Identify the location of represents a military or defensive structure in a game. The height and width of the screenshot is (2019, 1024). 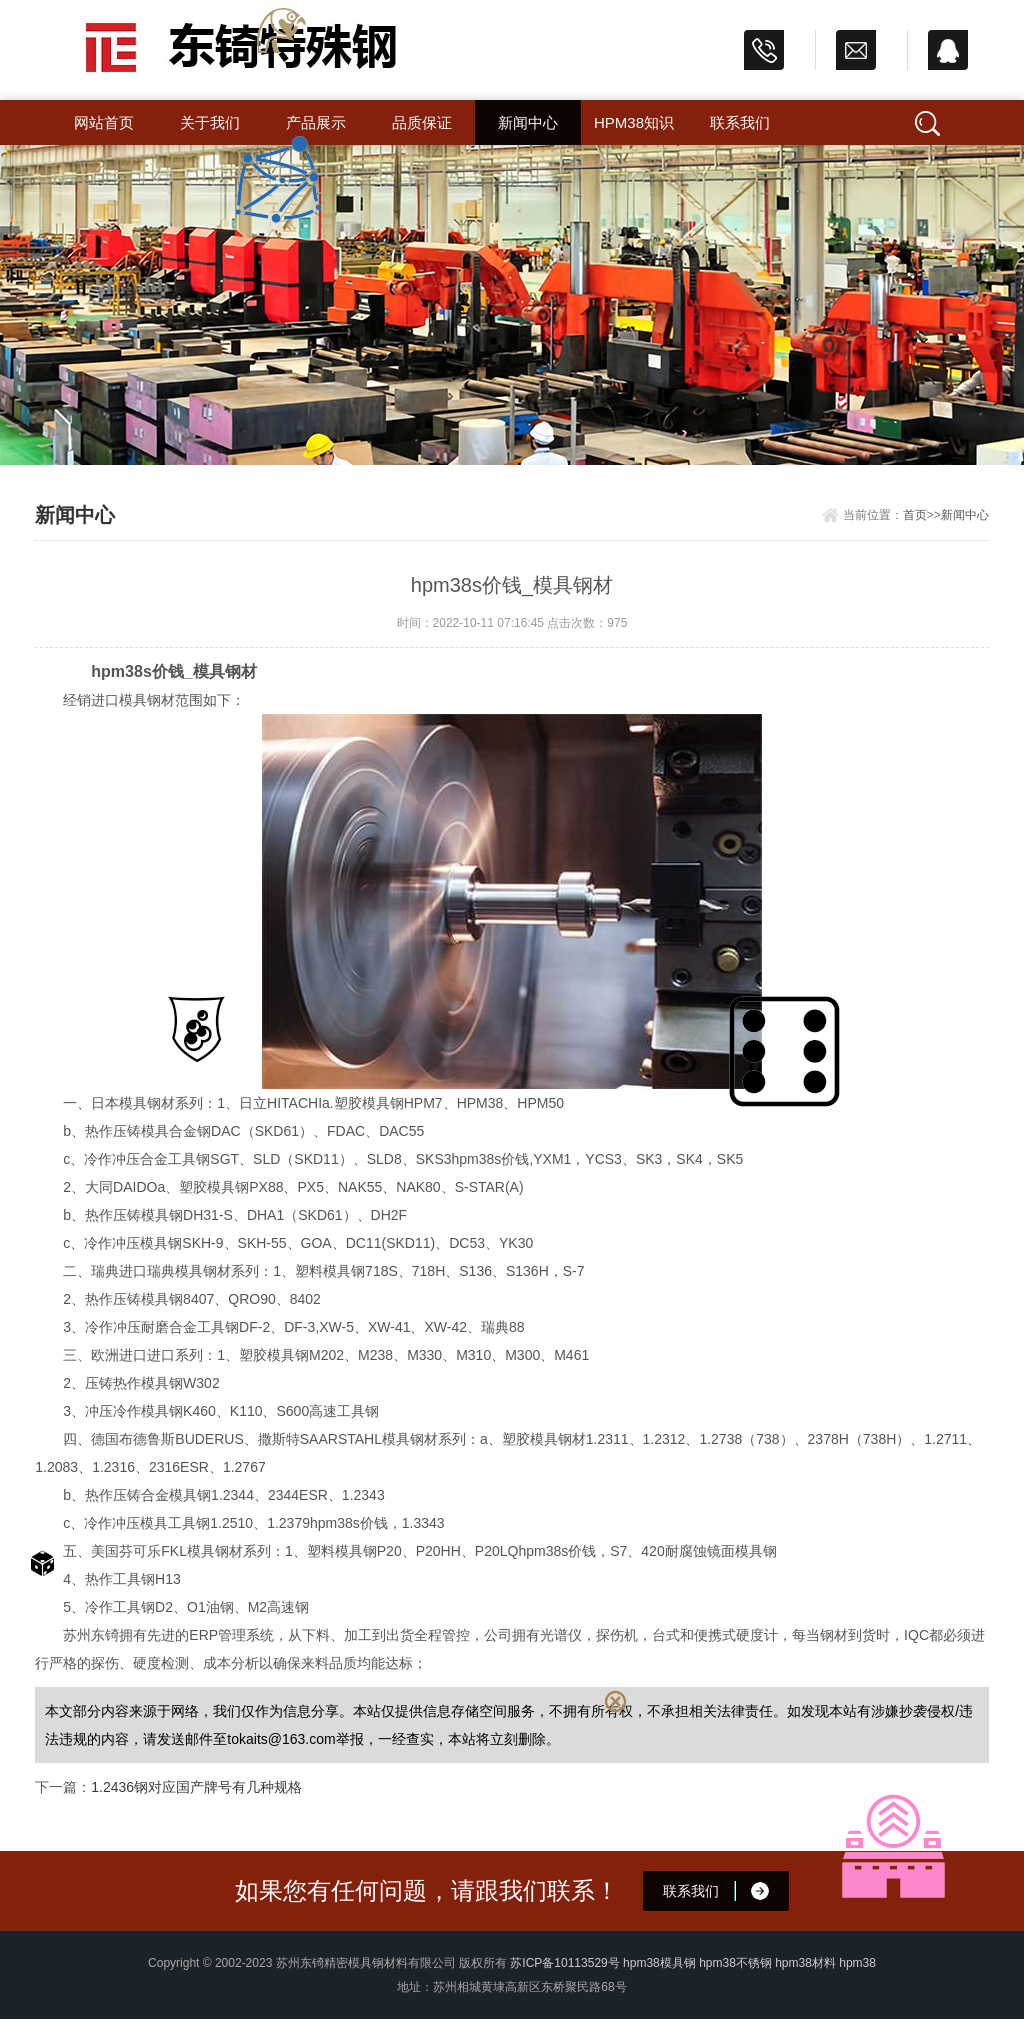
(893, 1846).